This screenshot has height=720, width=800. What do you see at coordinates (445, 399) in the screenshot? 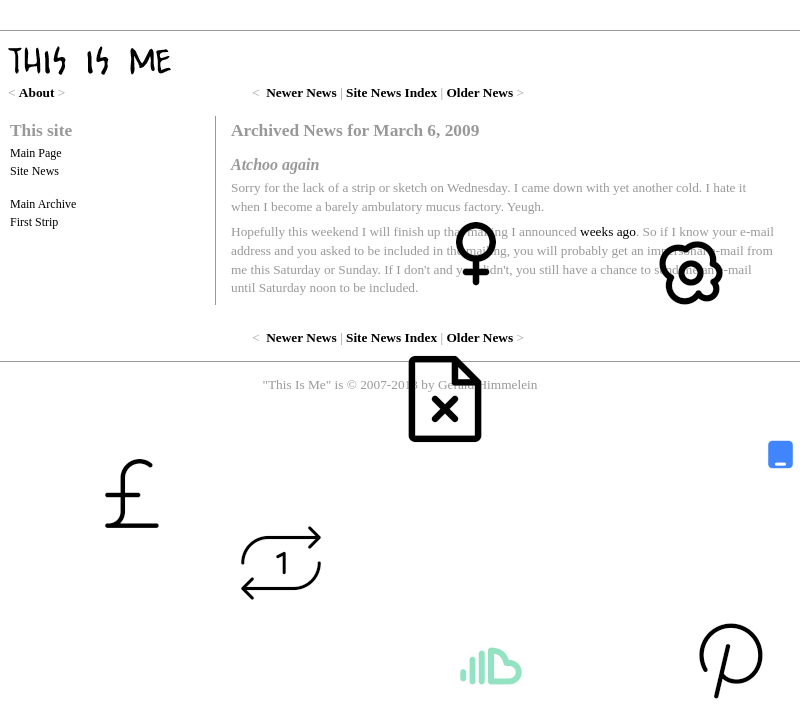
I see `delete or remove a file` at bounding box center [445, 399].